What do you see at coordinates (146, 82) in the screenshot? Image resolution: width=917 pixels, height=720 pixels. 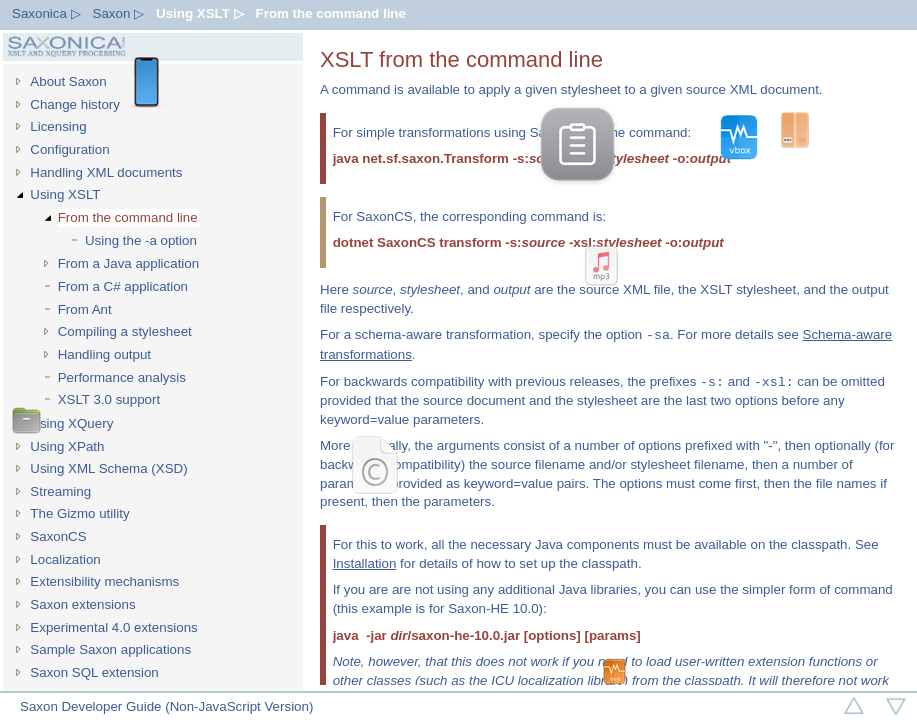 I see `iPhone XR device icon in coral/red color` at bounding box center [146, 82].